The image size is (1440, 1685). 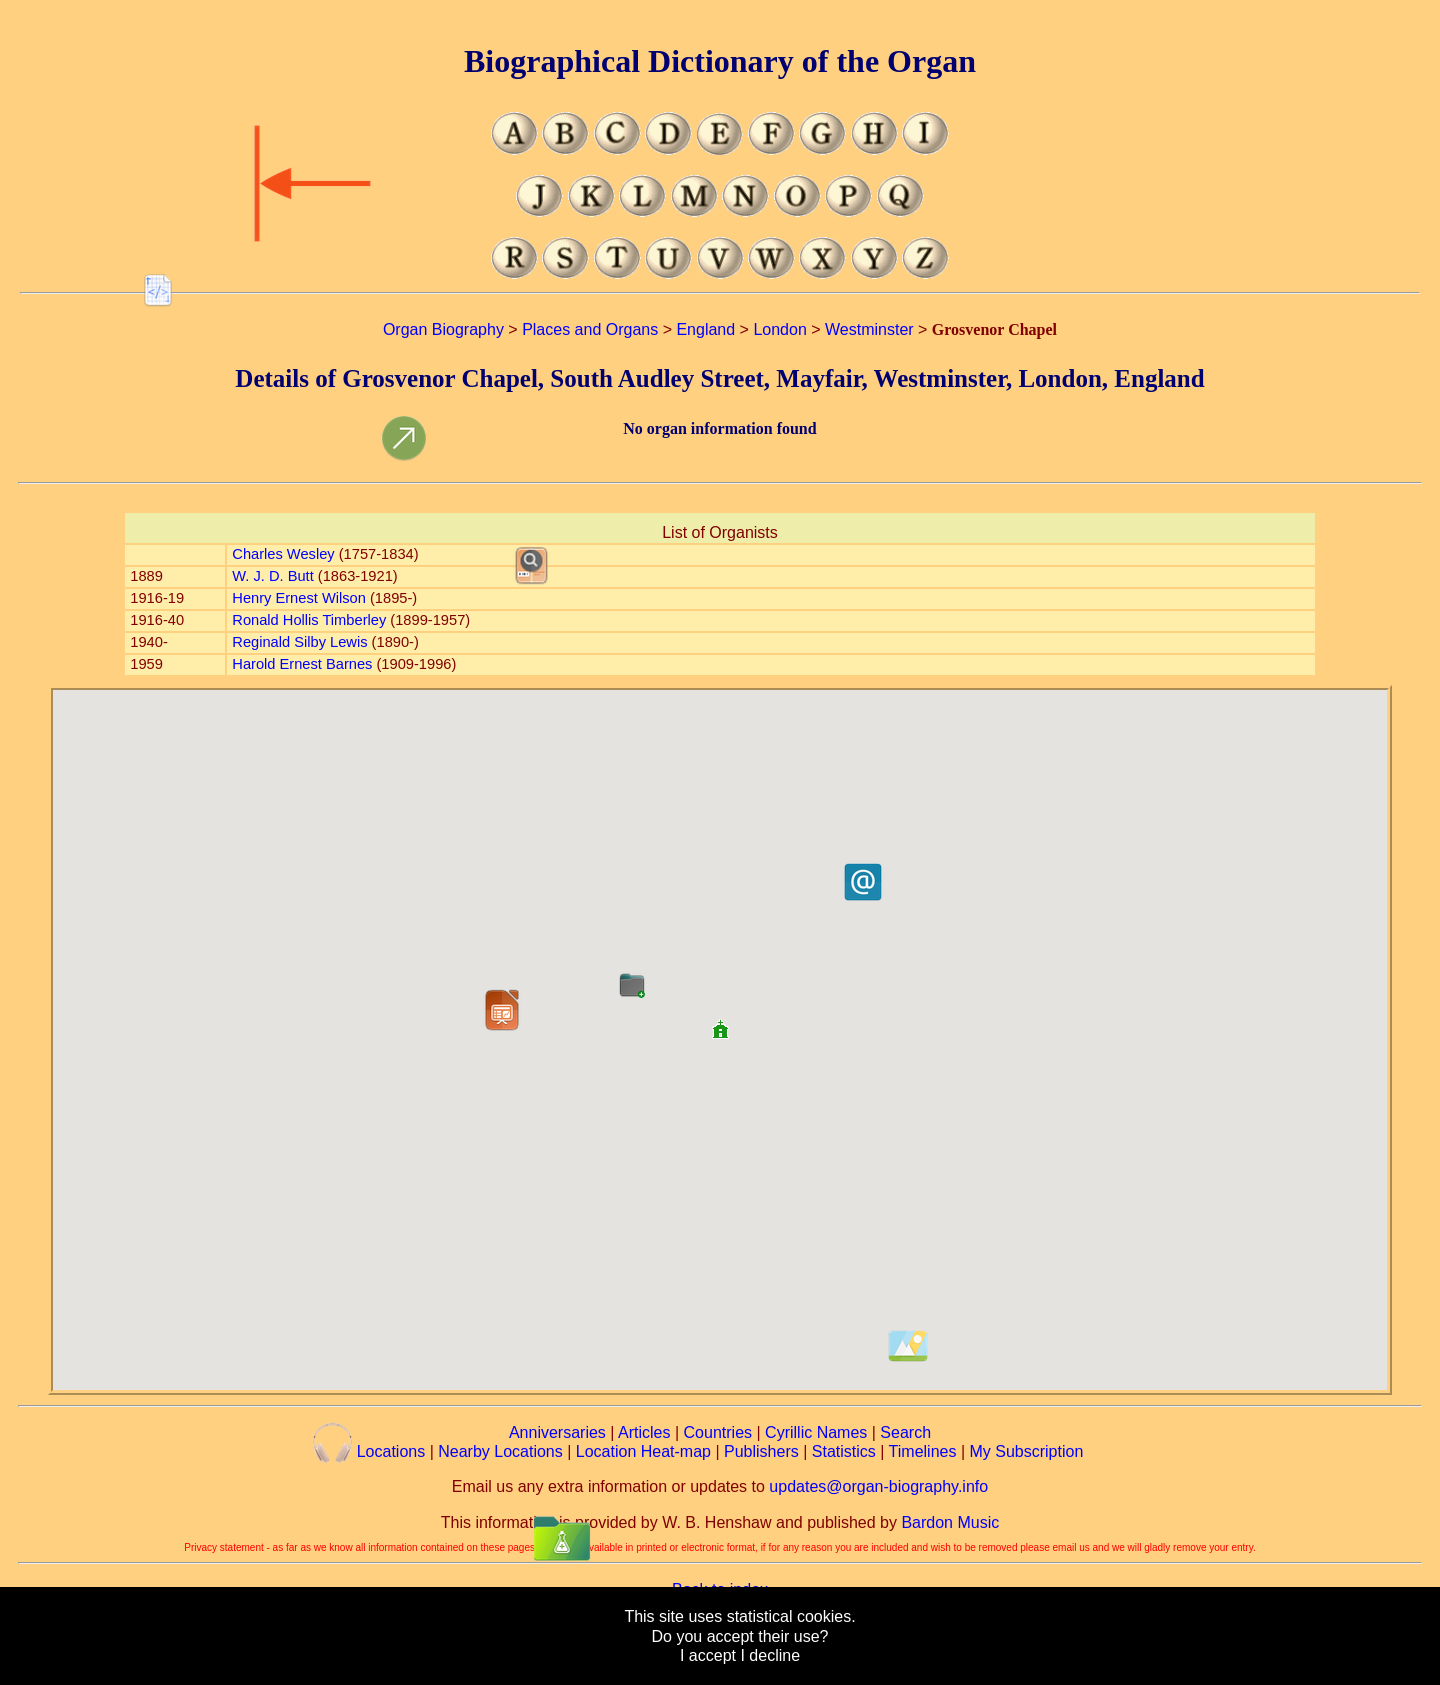 I want to click on resolving package dependencies, so click(x=531, y=565).